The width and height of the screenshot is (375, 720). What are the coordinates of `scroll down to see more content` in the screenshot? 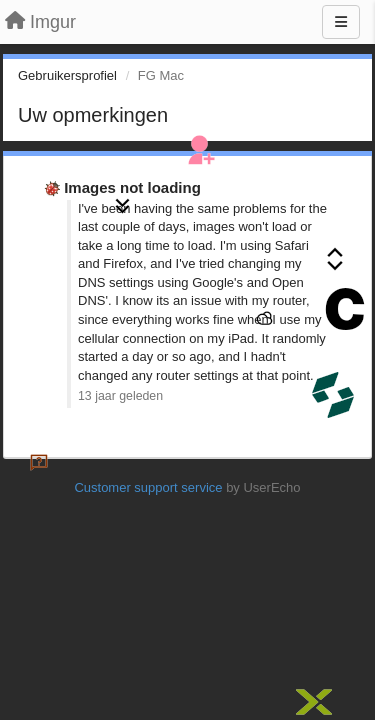 It's located at (122, 205).